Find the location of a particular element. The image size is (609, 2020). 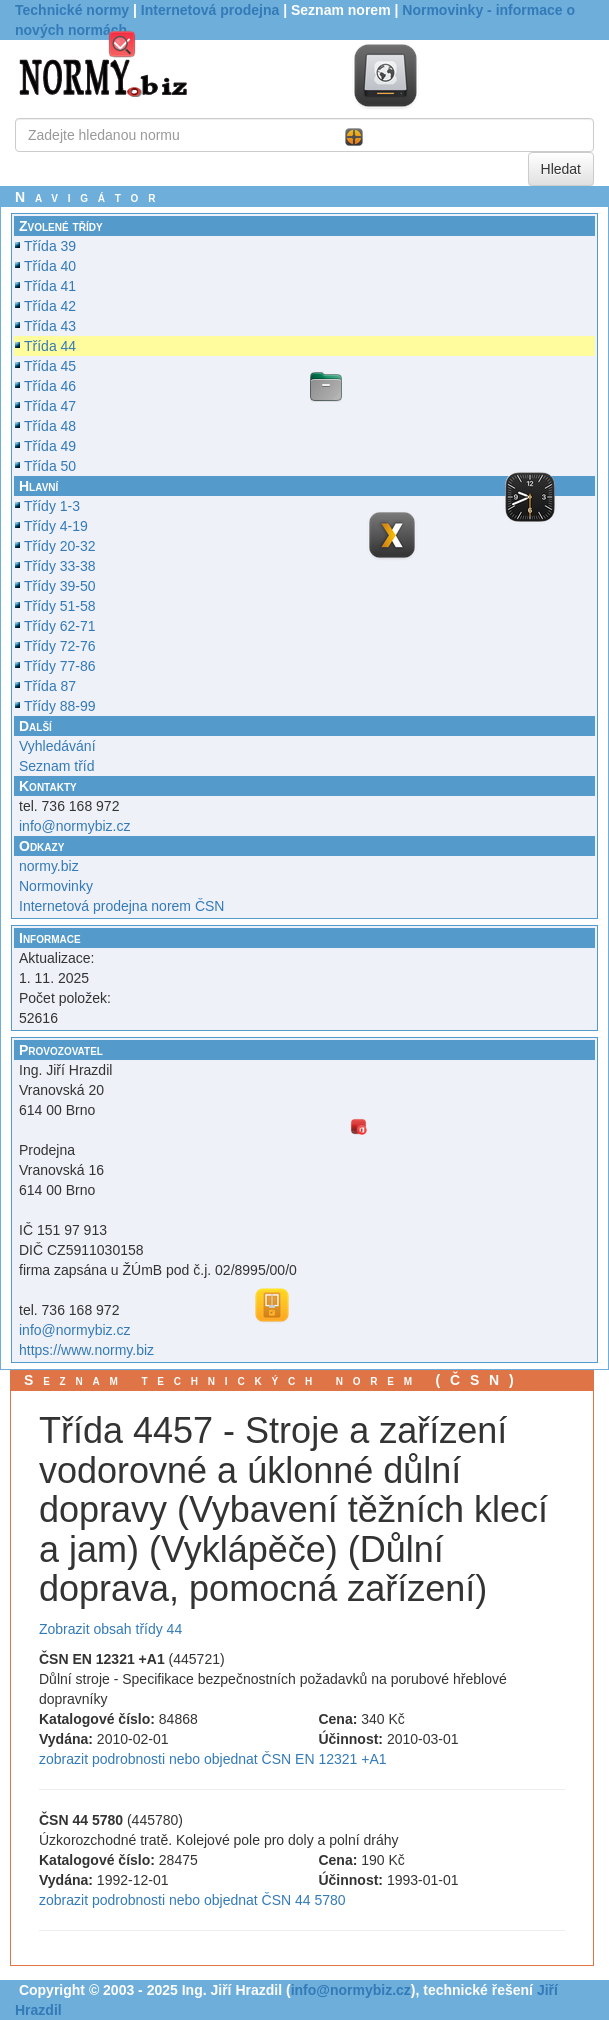

open microsoft office suite is located at coordinates (358, 1126).